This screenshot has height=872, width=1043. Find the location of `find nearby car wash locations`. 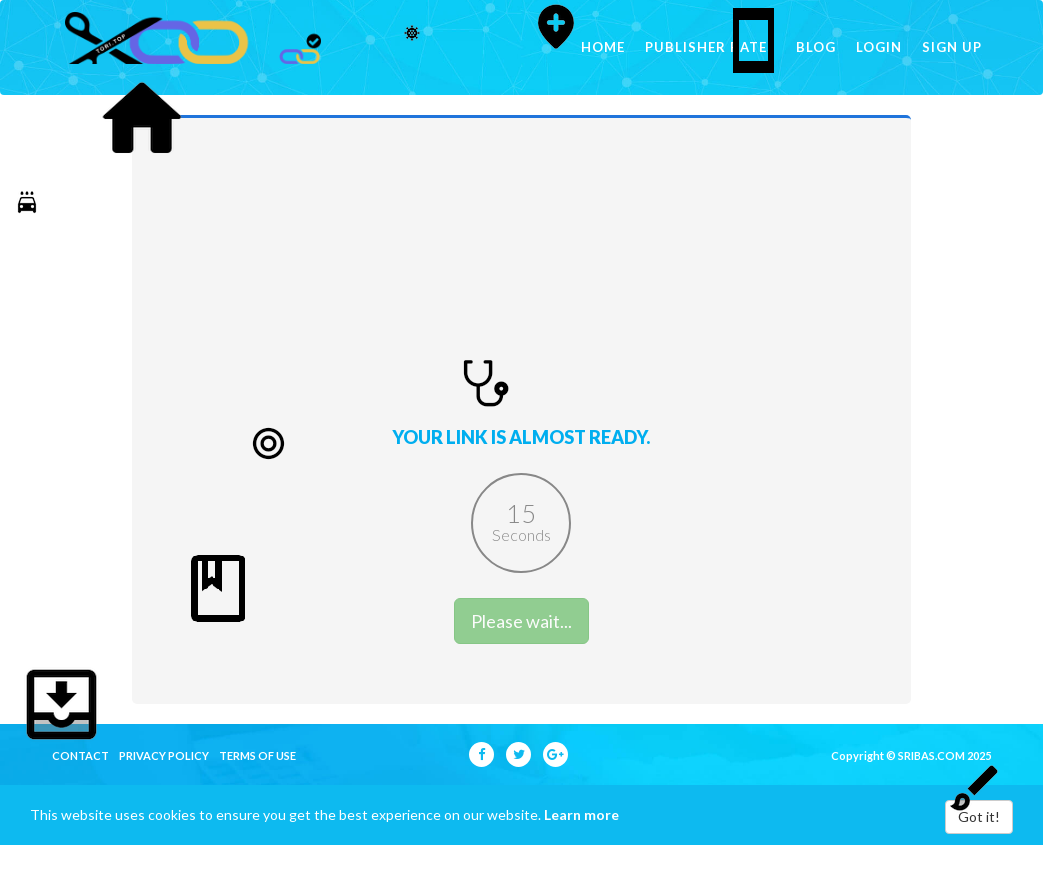

find nearby car wash locations is located at coordinates (27, 202).